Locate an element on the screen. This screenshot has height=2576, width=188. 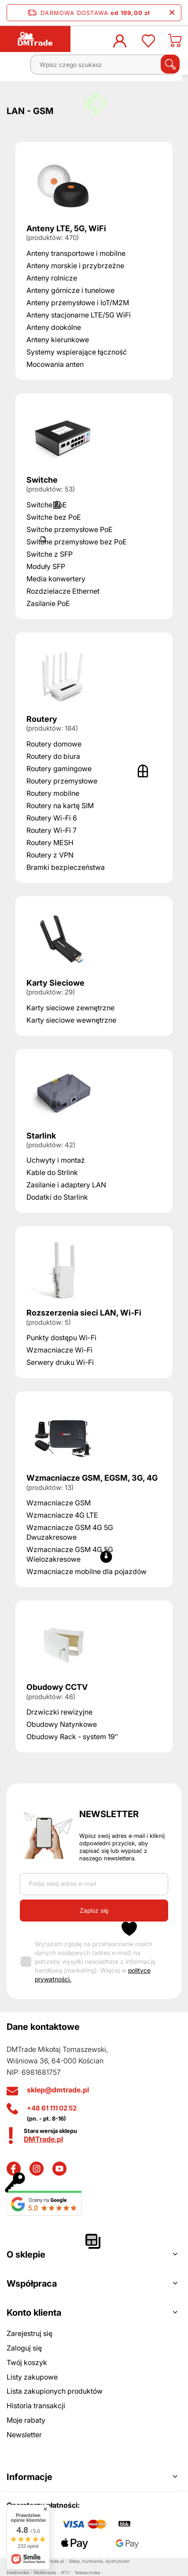
access security or password settings is located at coordinates (15, 2182).